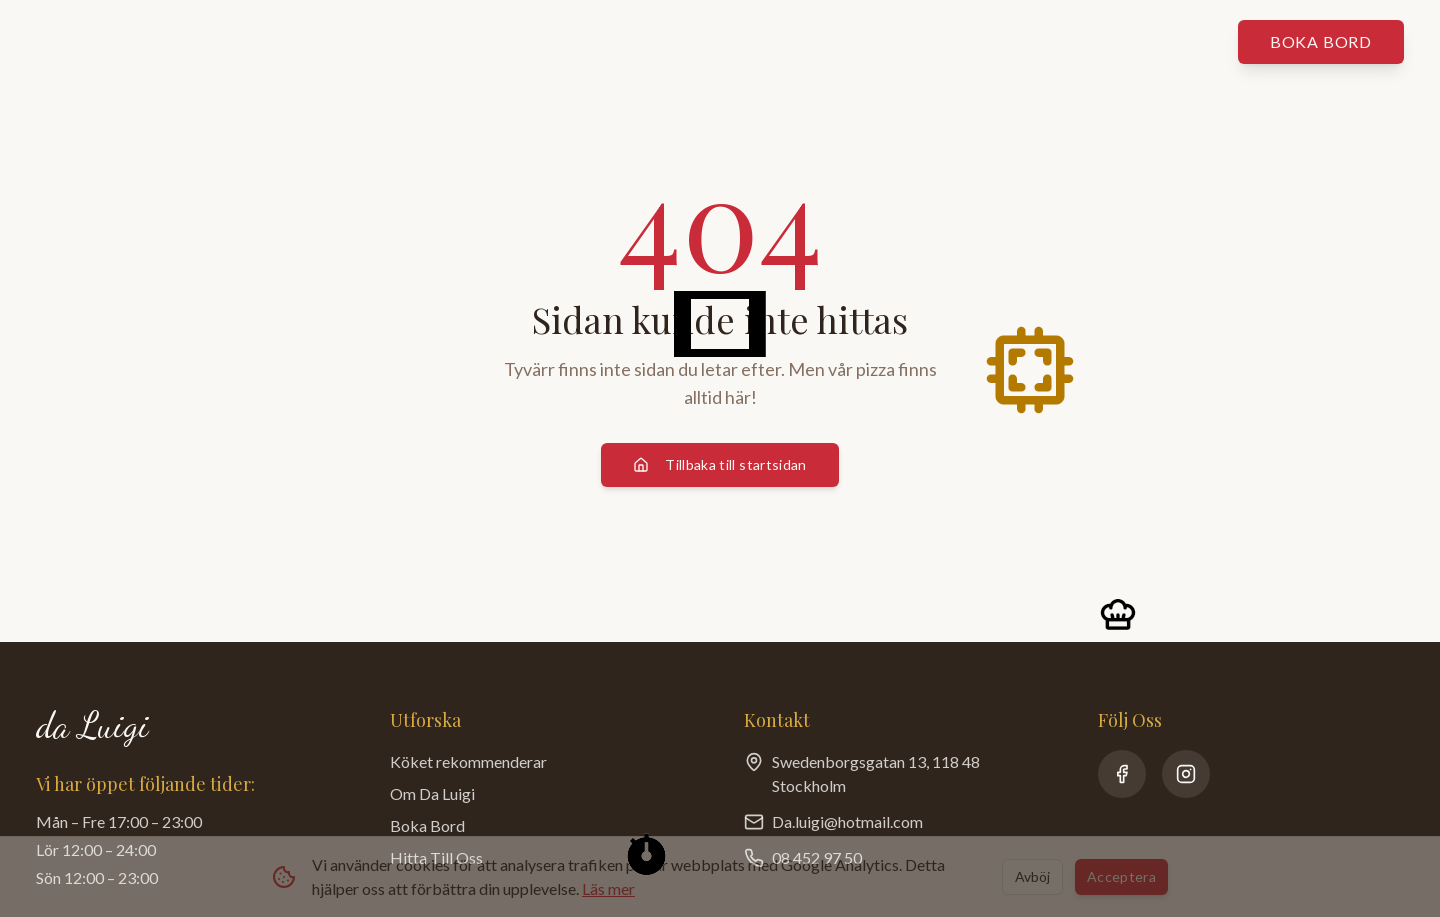  Describe the element at coordinates (1030, 370) in the screenshot. I see `view CPU or processor information` at that location.